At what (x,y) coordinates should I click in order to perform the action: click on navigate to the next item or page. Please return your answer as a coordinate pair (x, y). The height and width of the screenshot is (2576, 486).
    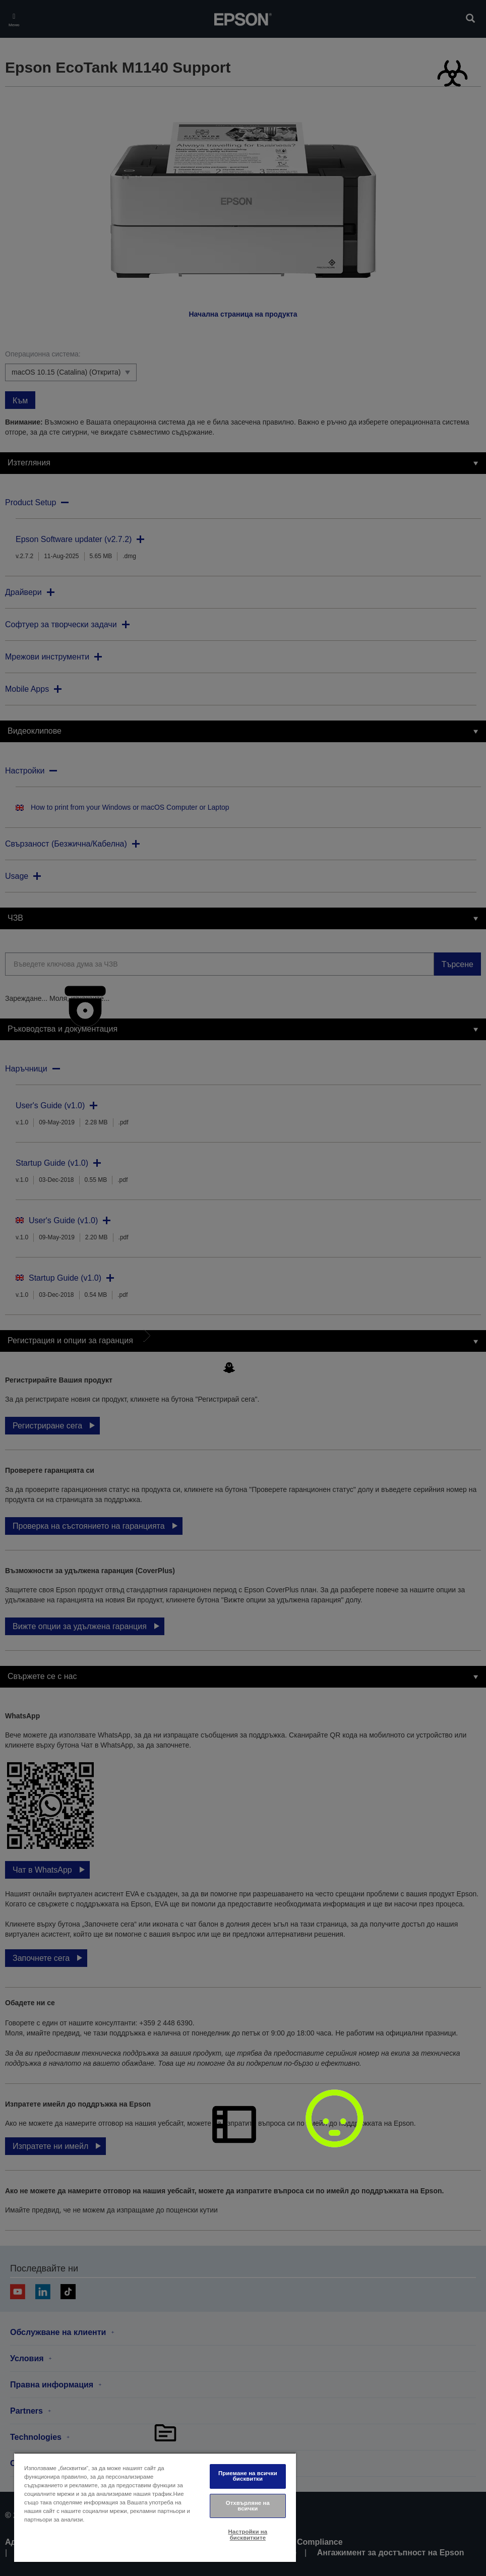
    Looking at the image, I should click on (146, 1336).